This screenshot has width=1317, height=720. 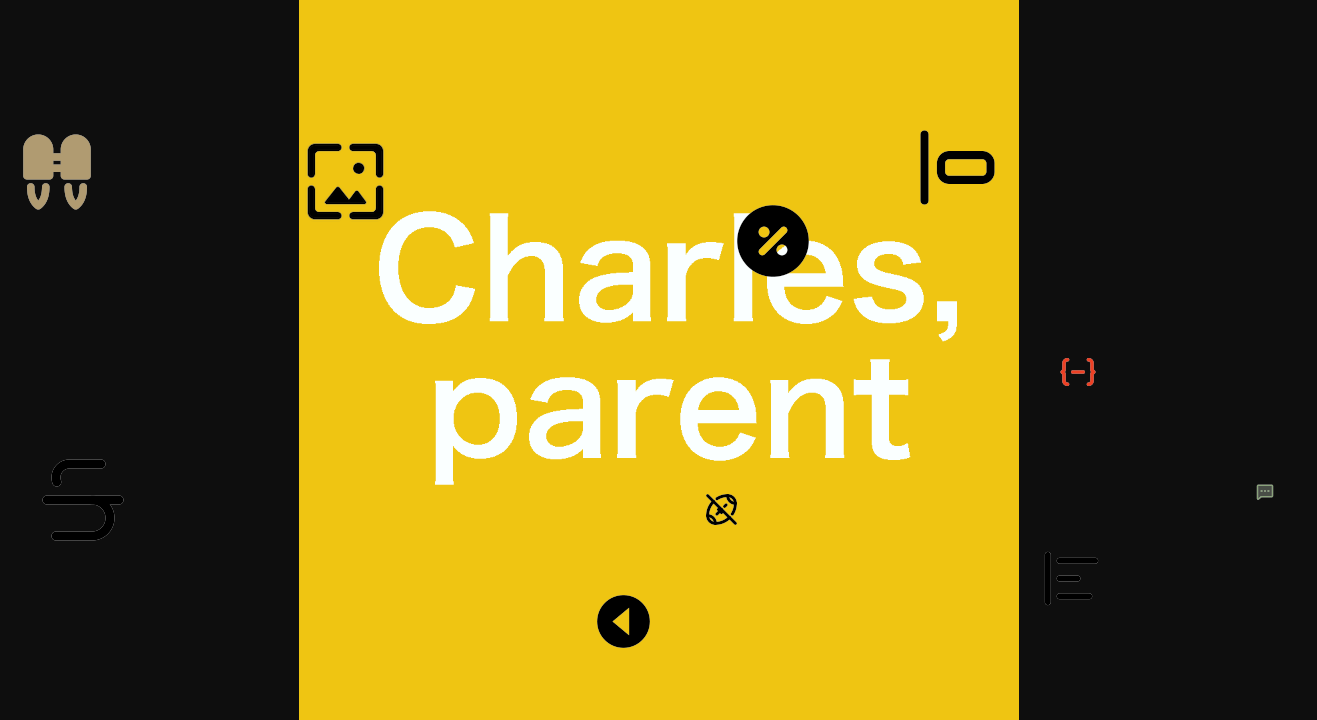 I want to click on open chat or messaging, so click(x=1265, y=491).